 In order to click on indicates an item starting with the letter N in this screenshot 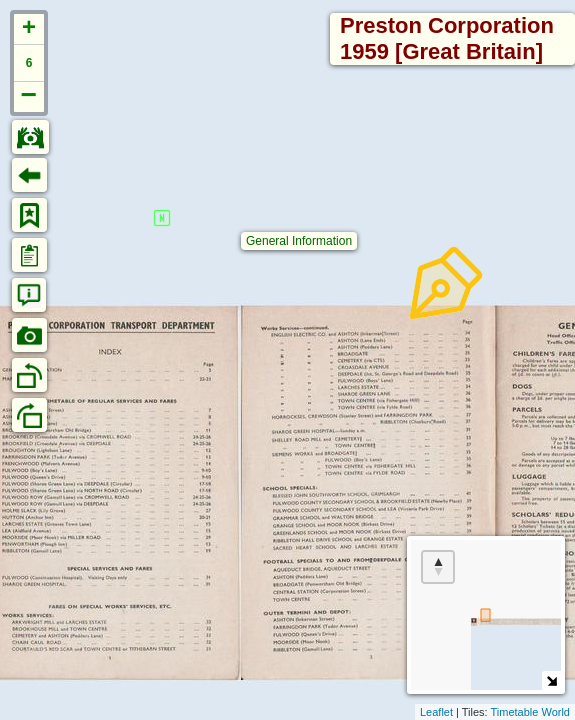, I will do `click(162, 218)`.